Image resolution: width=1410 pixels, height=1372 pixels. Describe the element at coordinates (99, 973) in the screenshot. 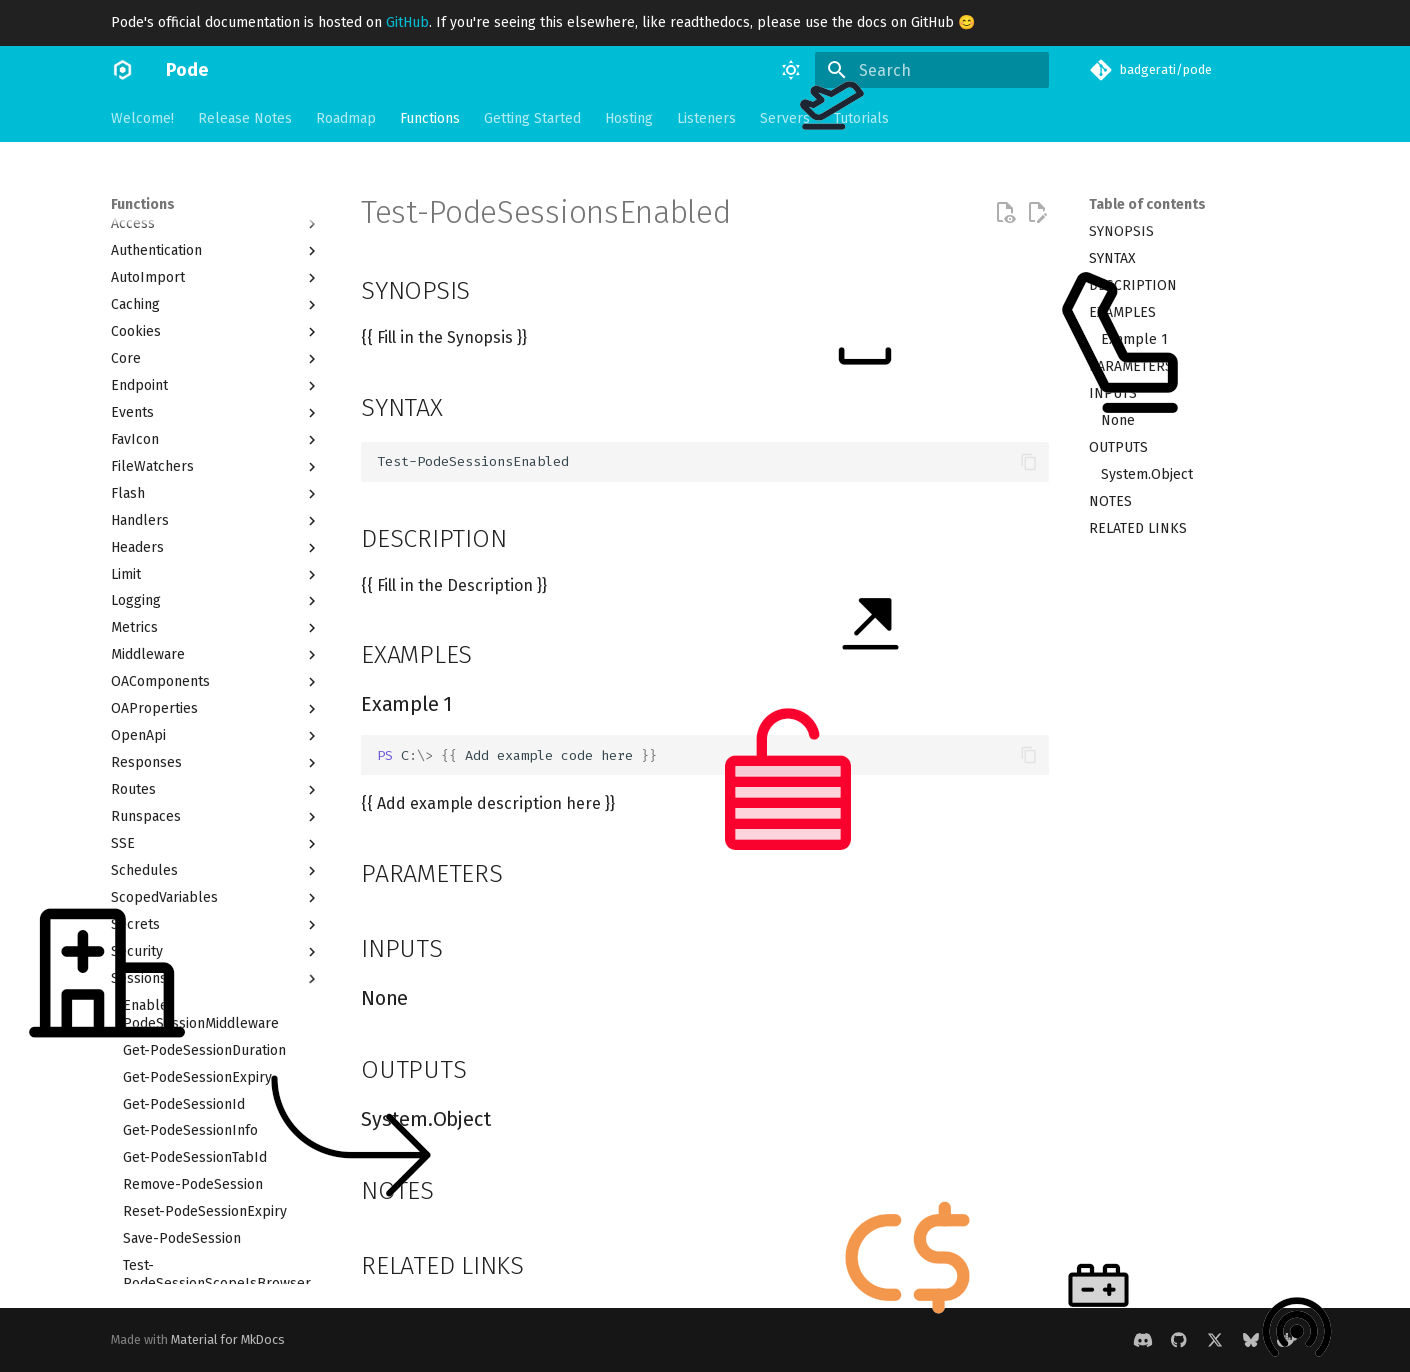

I see `find nearby hospitals or medical facilities` at that location.